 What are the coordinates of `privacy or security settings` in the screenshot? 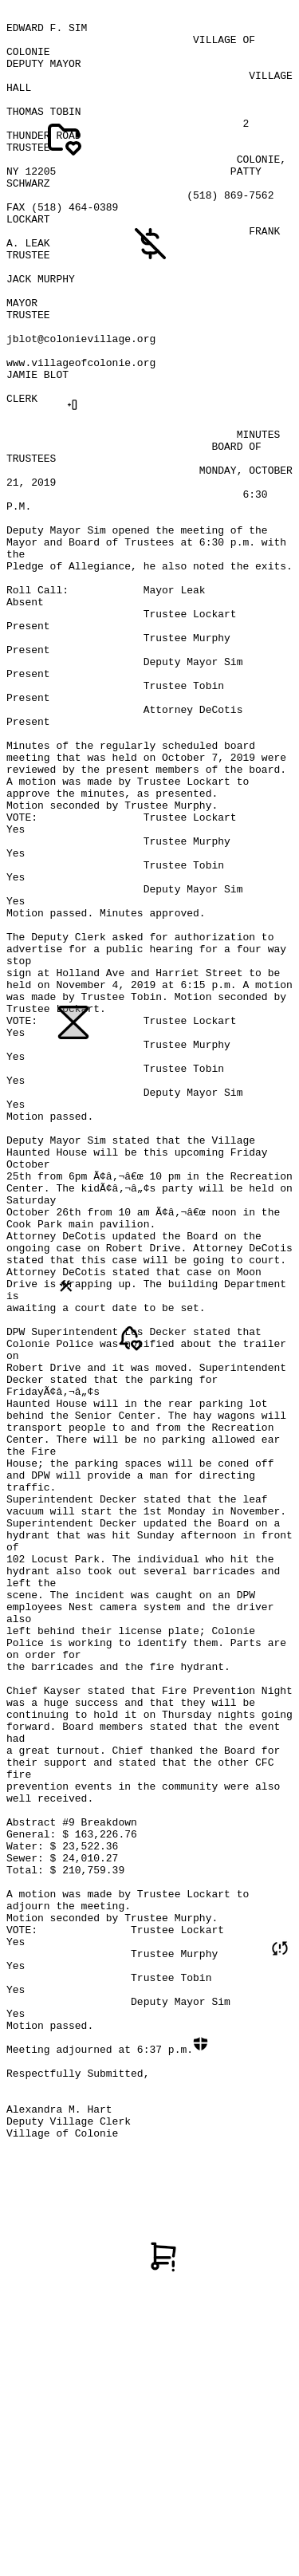 It's located at (200, 2043).